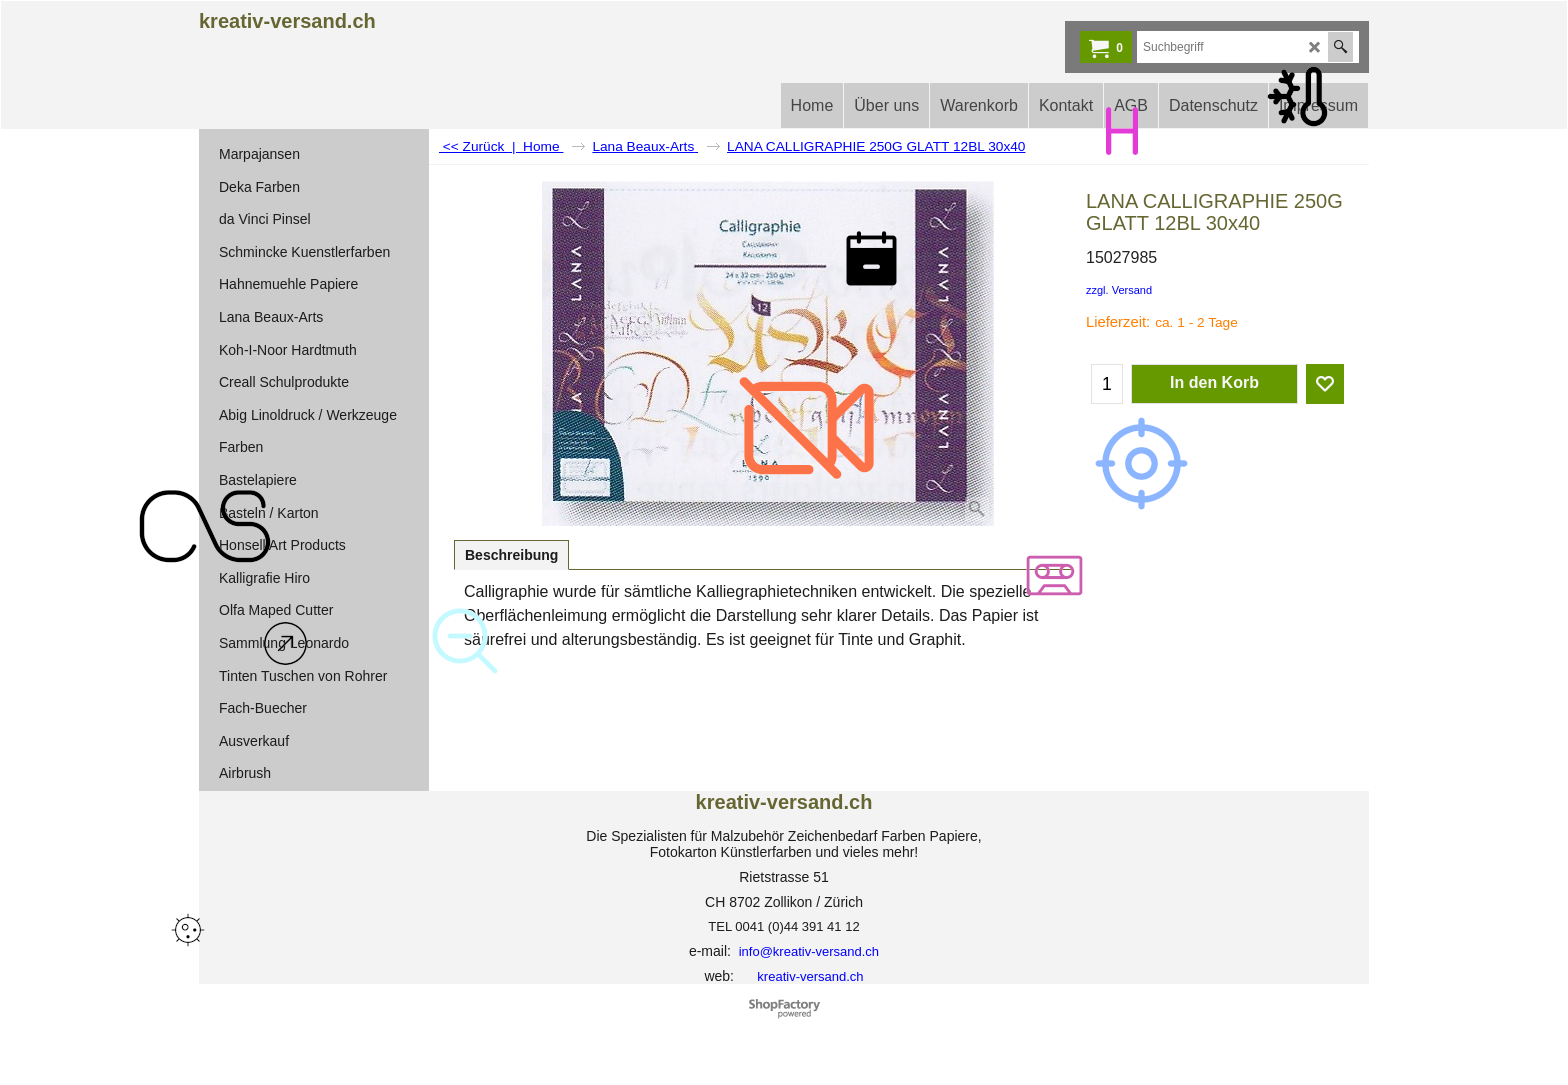 This screenshot has width=1568, height=1085. I want to click on zoom out, so click(465, 641).